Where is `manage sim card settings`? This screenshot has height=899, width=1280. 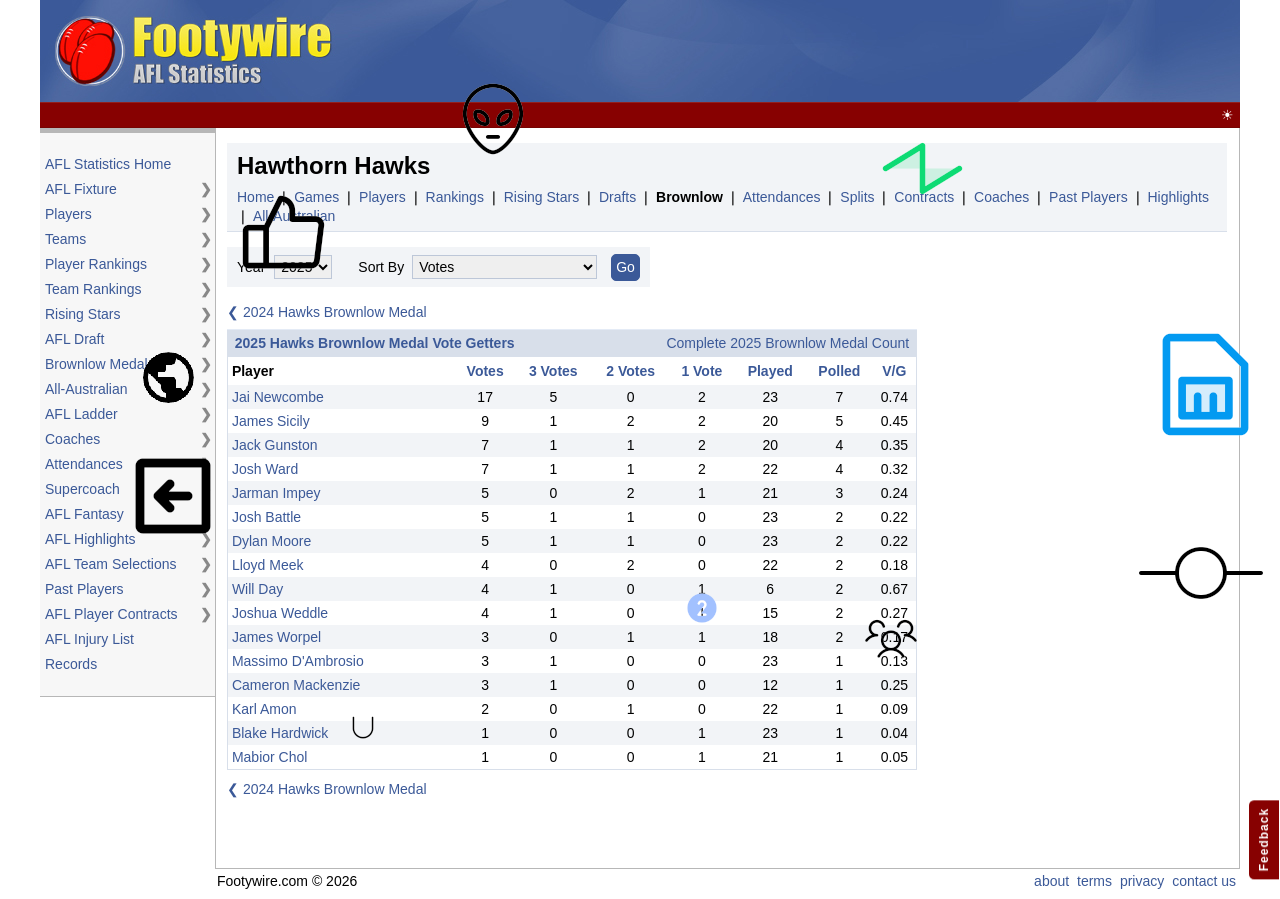
manage sim card settings is located at coordinates (1205, 384).